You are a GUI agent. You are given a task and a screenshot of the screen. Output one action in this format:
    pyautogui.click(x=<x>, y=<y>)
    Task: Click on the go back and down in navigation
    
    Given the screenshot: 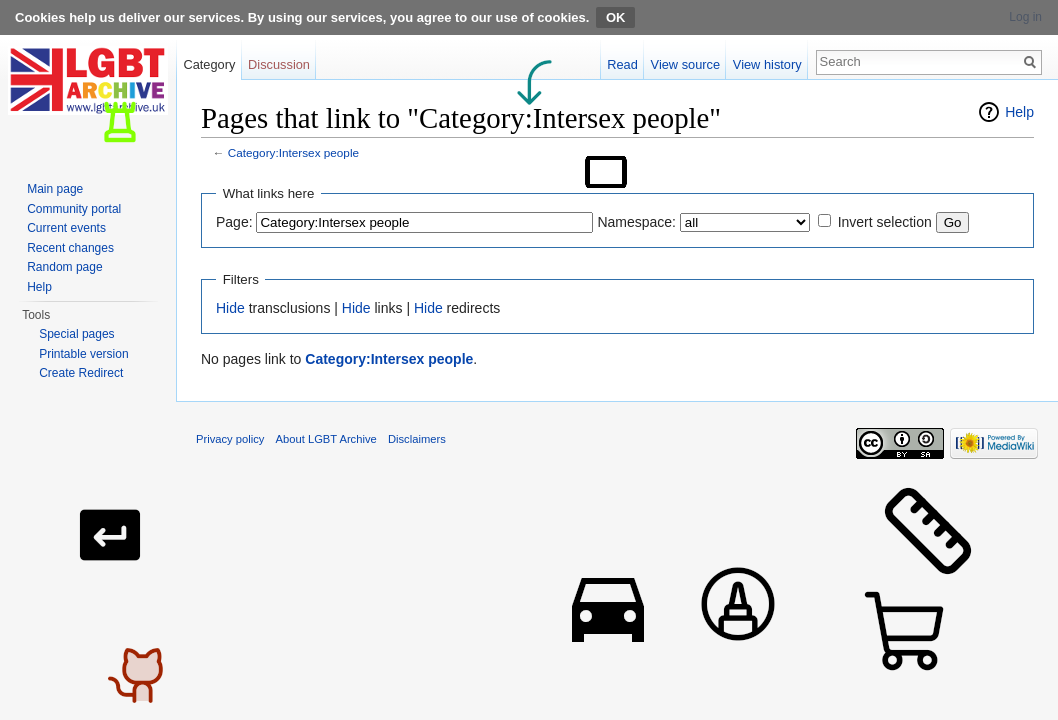 What is the action you would take?
    pyautogui.click(x=534, y=82)
    